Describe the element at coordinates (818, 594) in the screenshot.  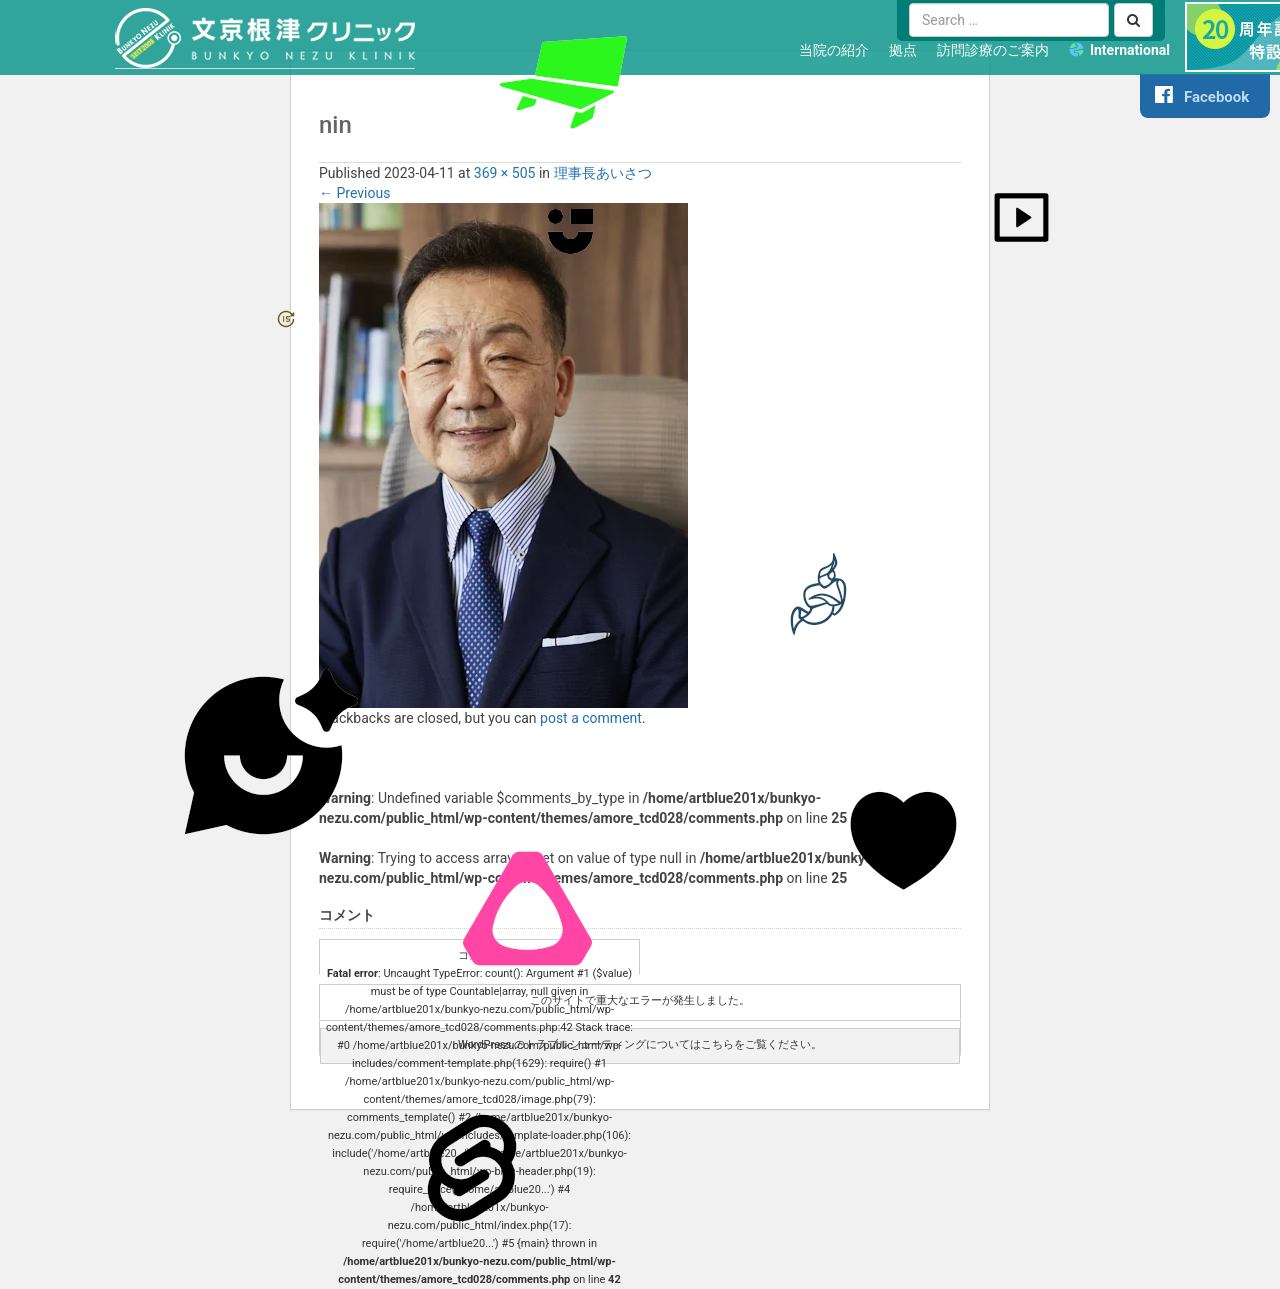
I see `open jitsi video conferencing app` at that location.